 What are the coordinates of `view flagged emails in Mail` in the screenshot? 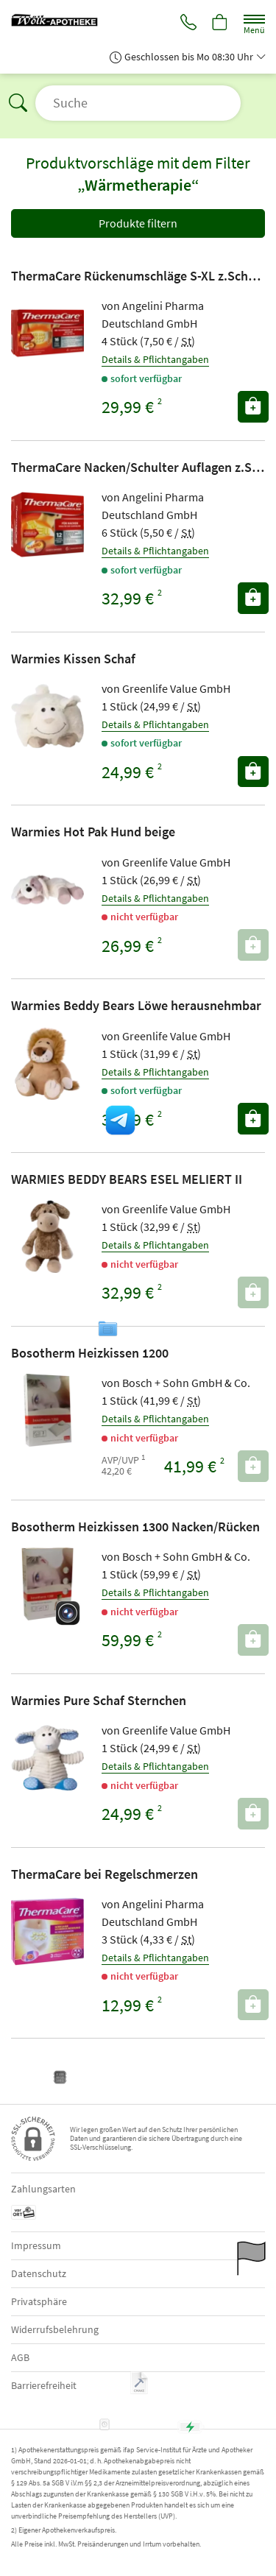 It's located at (251, 2258).